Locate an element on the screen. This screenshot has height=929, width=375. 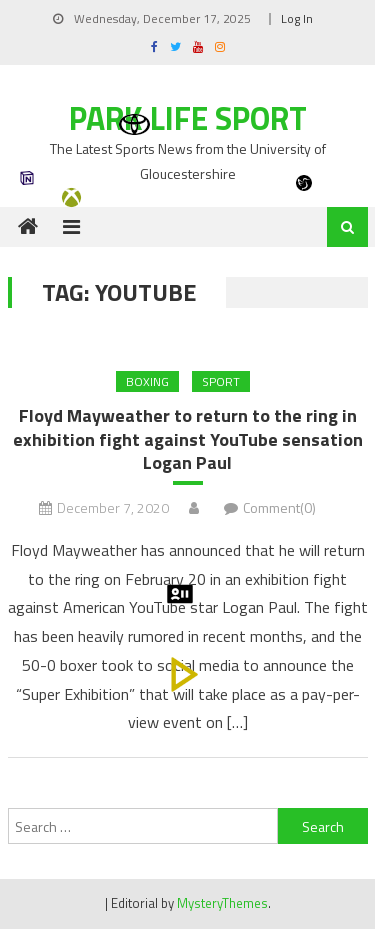
indicates a pass or credential is pending approval is located at coordinates (180, 594).